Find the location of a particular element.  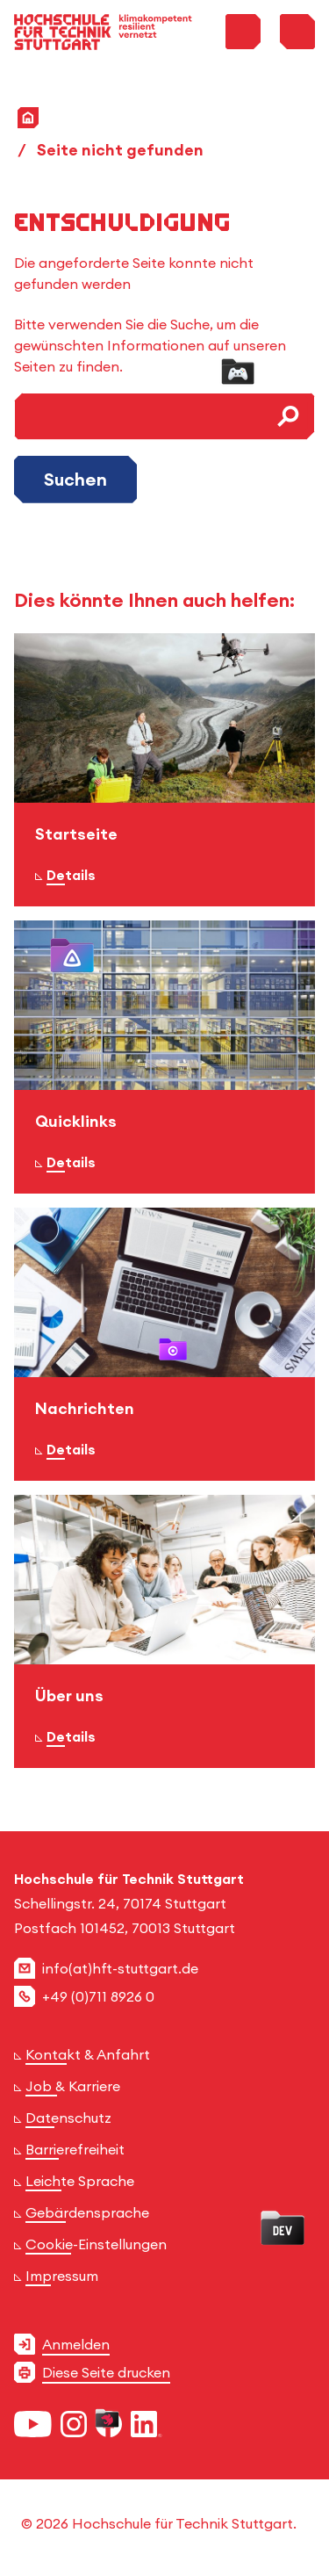

open NestJS project folder is located at coordinates (107, 2419).